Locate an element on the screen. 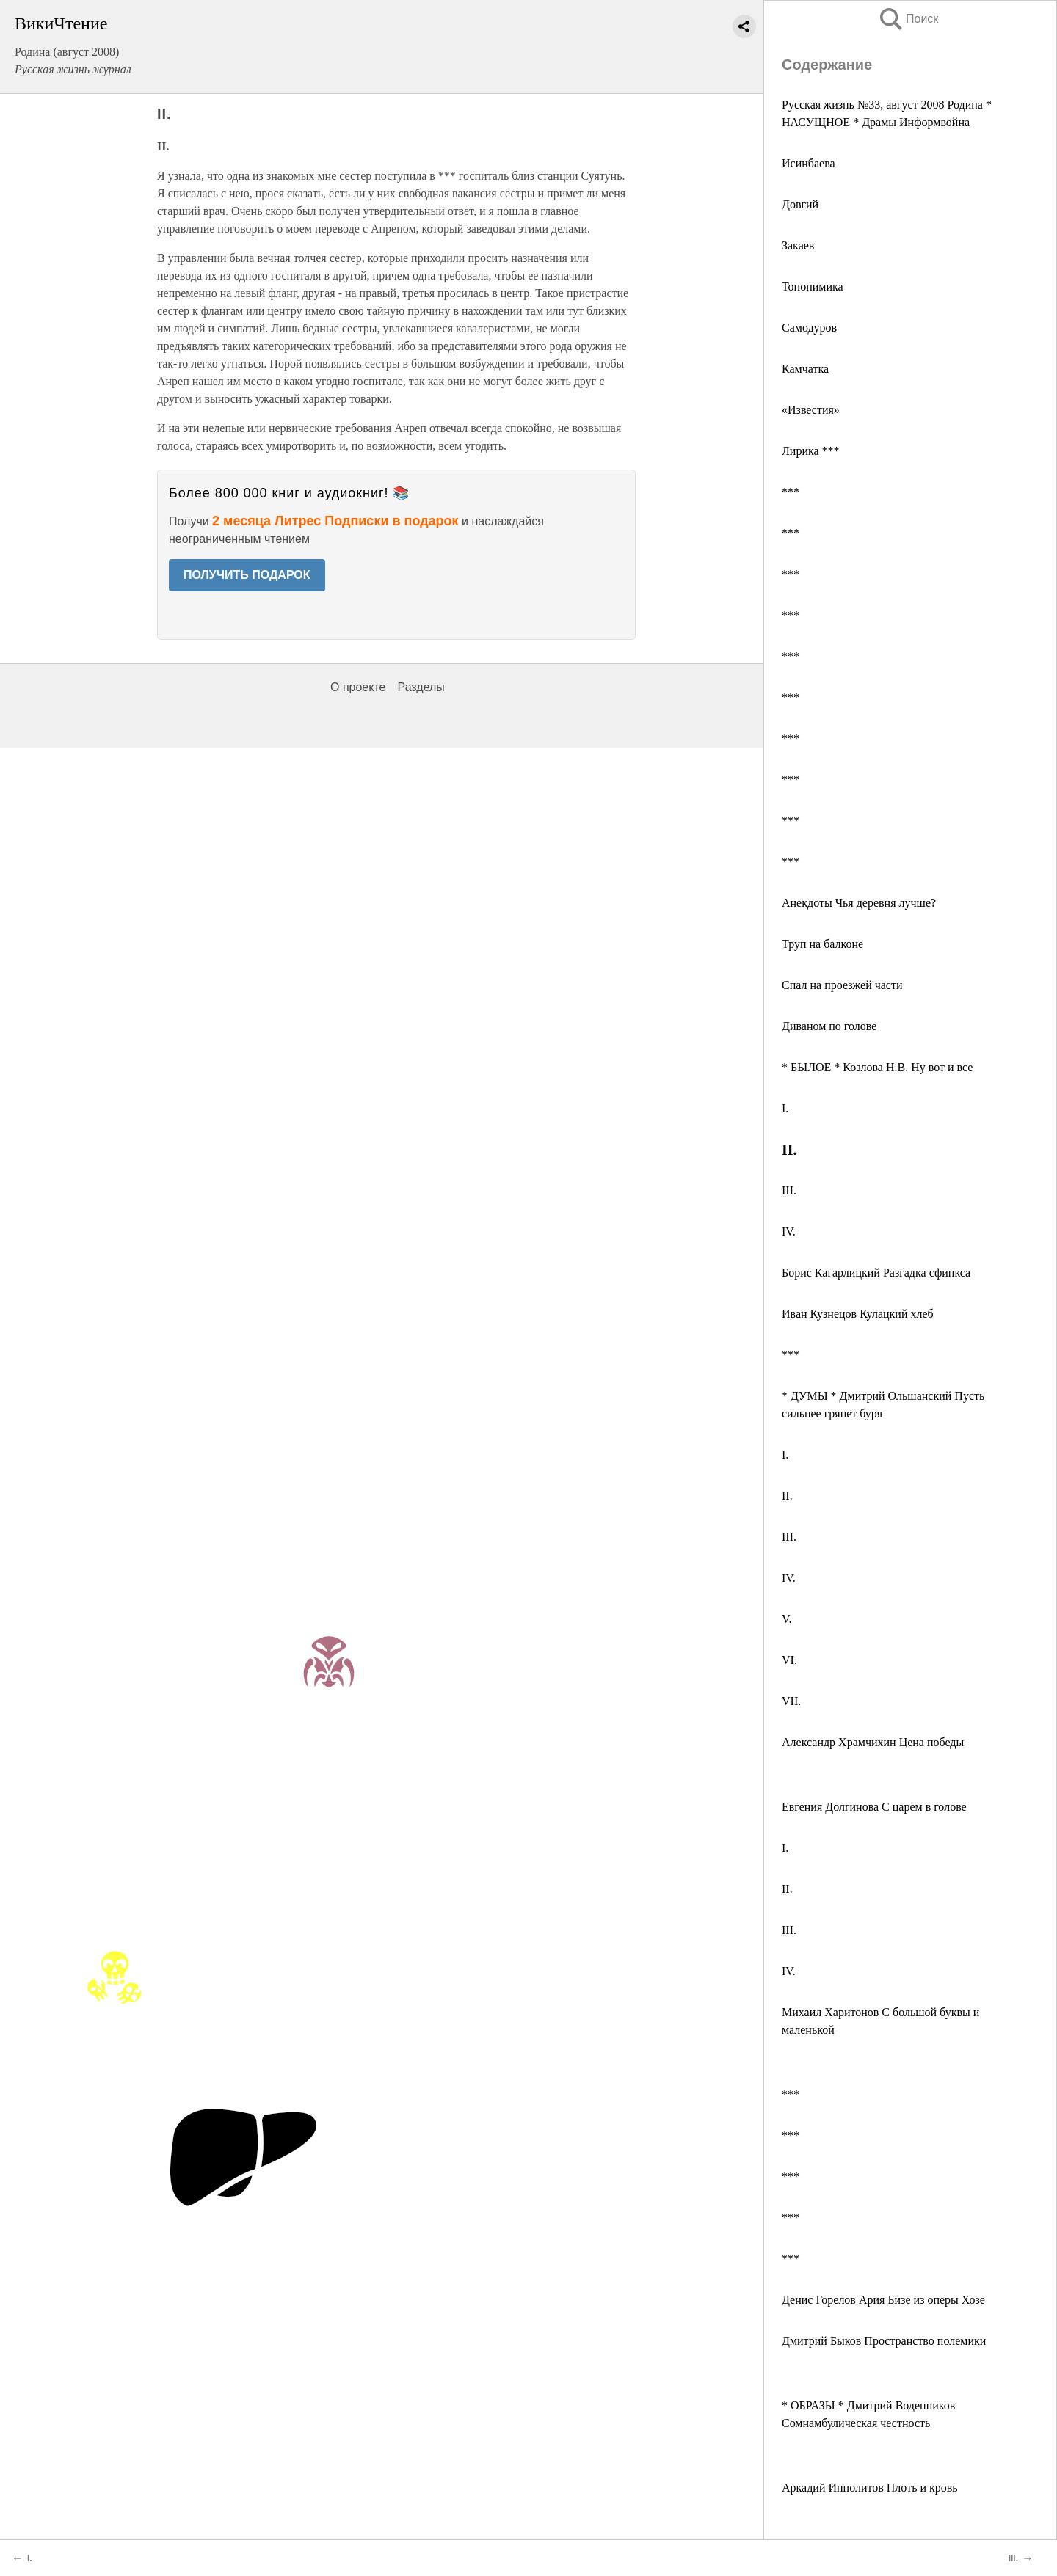  indicates an alien or bug-type enemy is located at coordinates (329, 1662).